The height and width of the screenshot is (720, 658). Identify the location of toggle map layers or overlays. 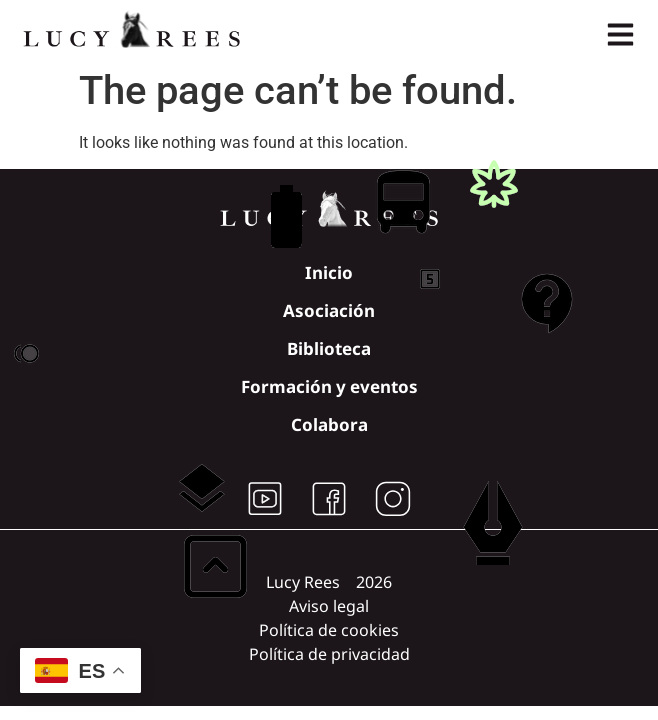
(202, 489).